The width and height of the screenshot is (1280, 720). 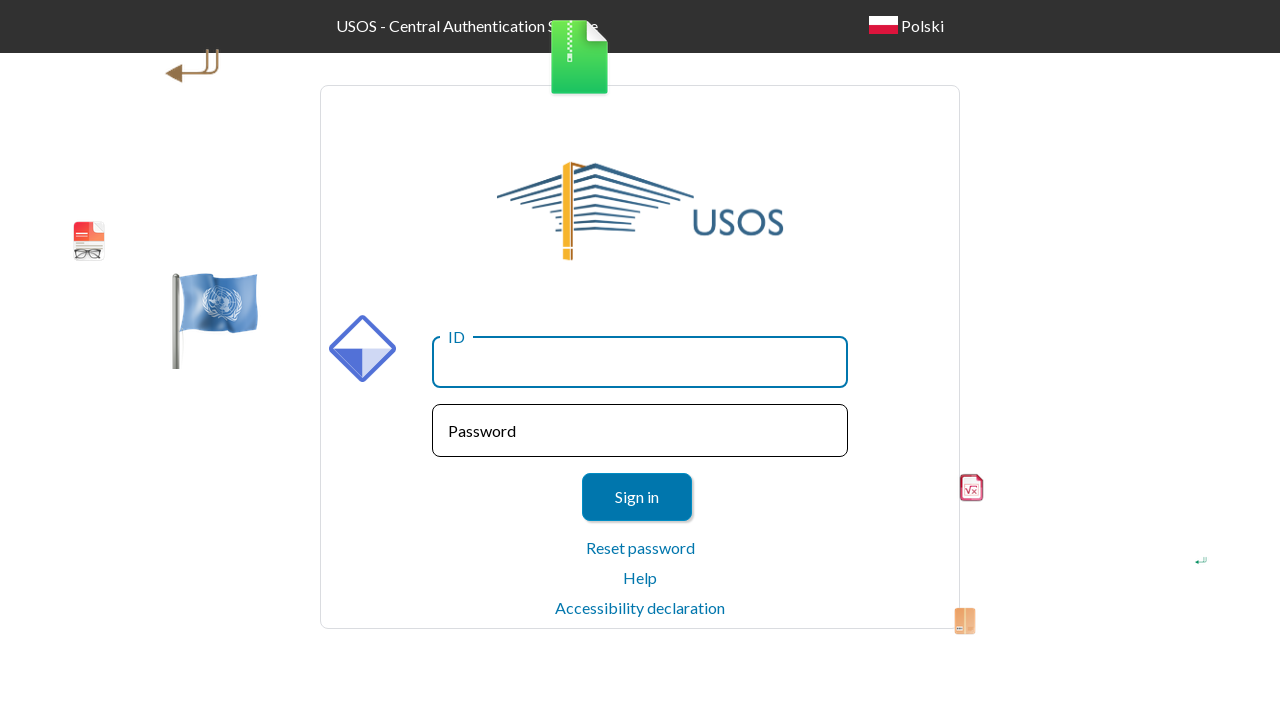 What do you see at coordinates (1200, 560) in the screenshot?
I see `reply to all recipients of an email` at bounding box center [1200, 560].